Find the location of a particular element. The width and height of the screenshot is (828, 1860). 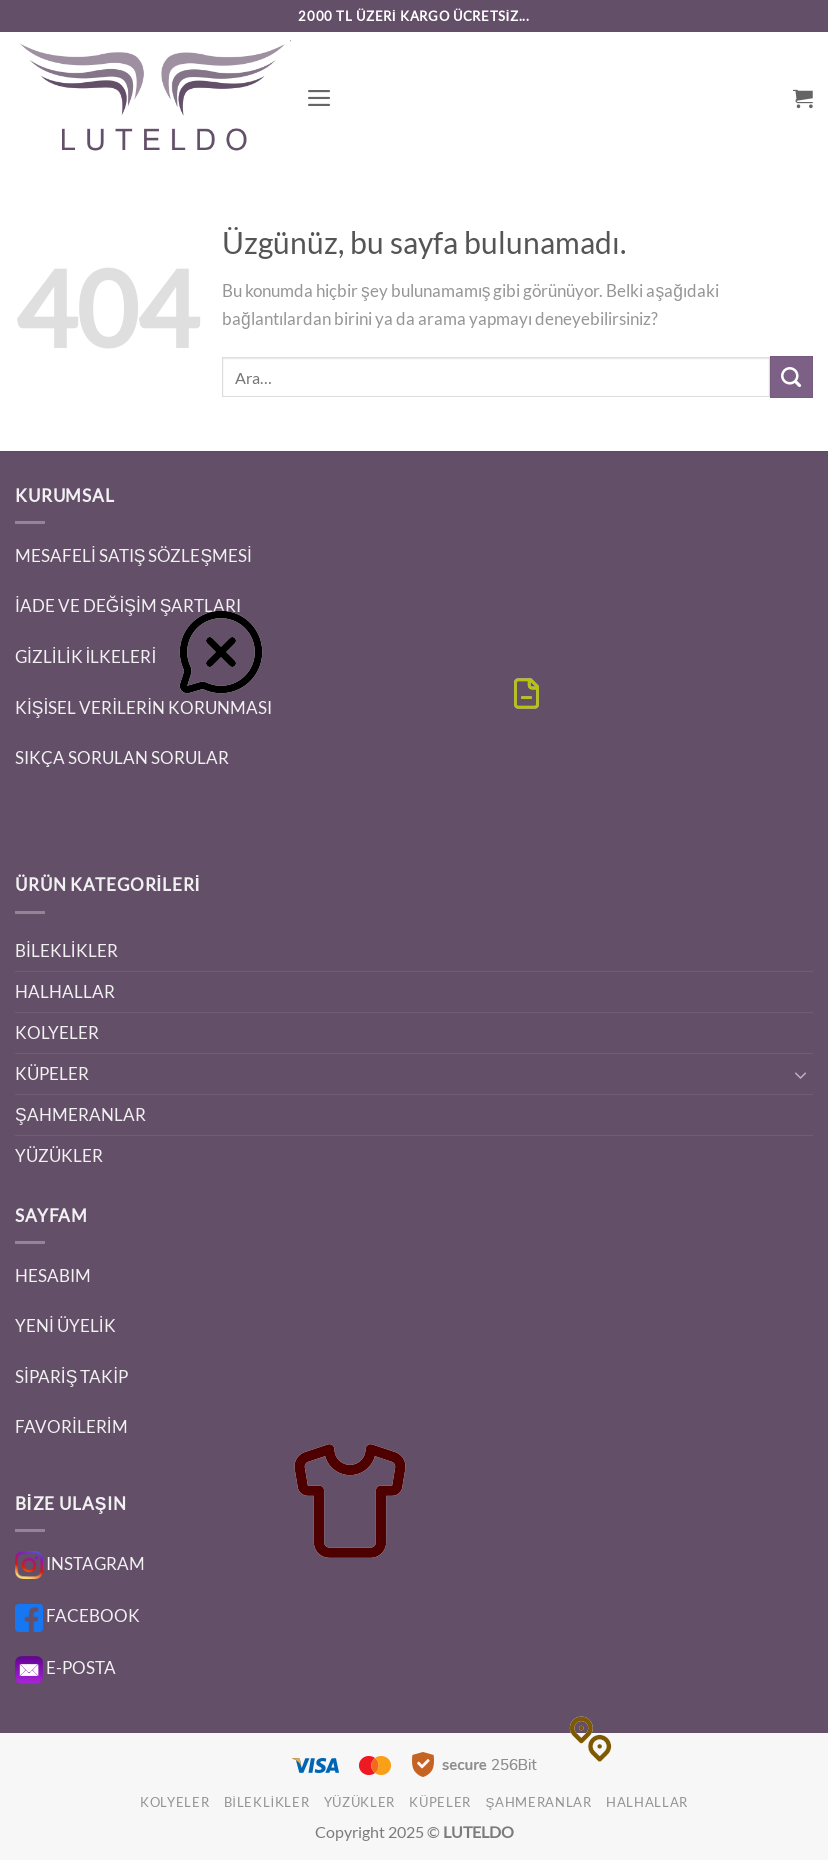

view multiple saved locations is located at coordinates (590, 1739).